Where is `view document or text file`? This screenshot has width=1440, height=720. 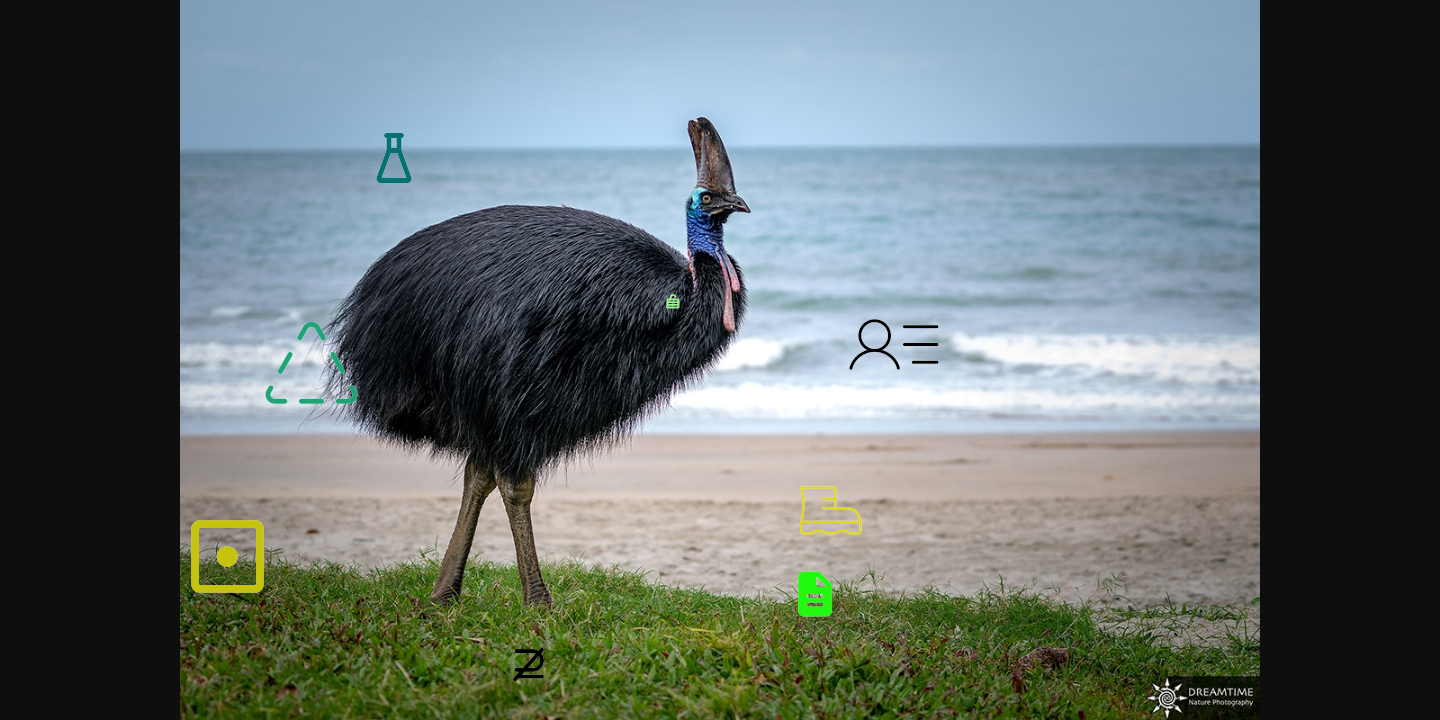 view document or text file is located at coordinates (815, 594).